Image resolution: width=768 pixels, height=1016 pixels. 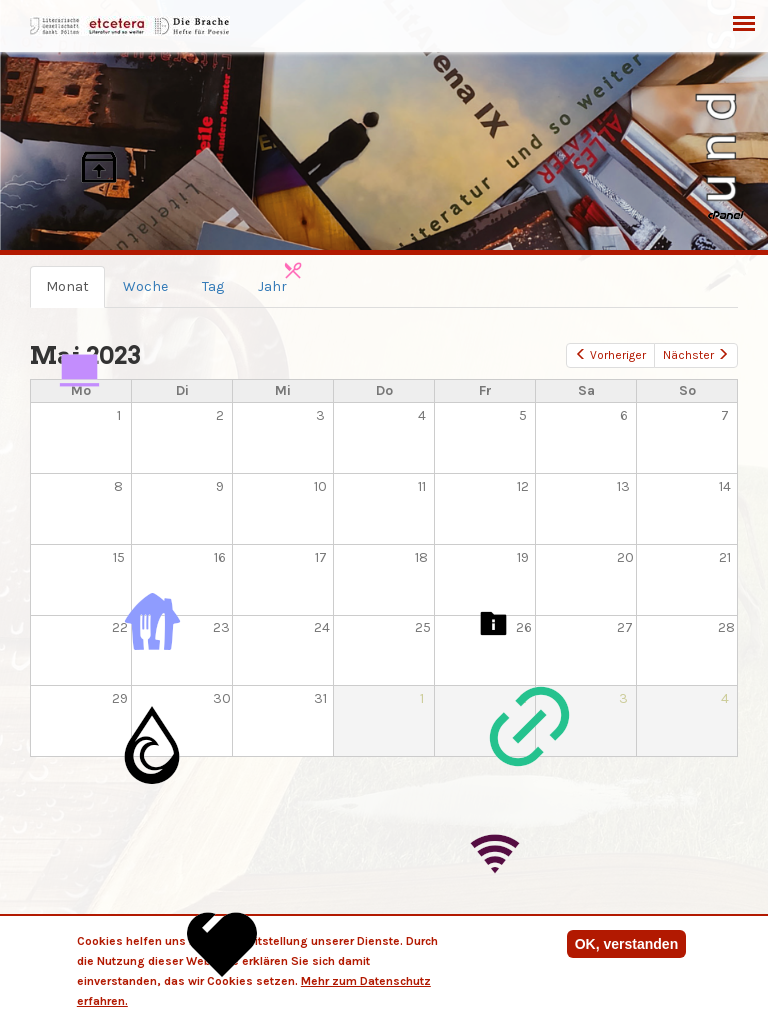 I want to click on view folder details or properties, so click(x=493, y=623).